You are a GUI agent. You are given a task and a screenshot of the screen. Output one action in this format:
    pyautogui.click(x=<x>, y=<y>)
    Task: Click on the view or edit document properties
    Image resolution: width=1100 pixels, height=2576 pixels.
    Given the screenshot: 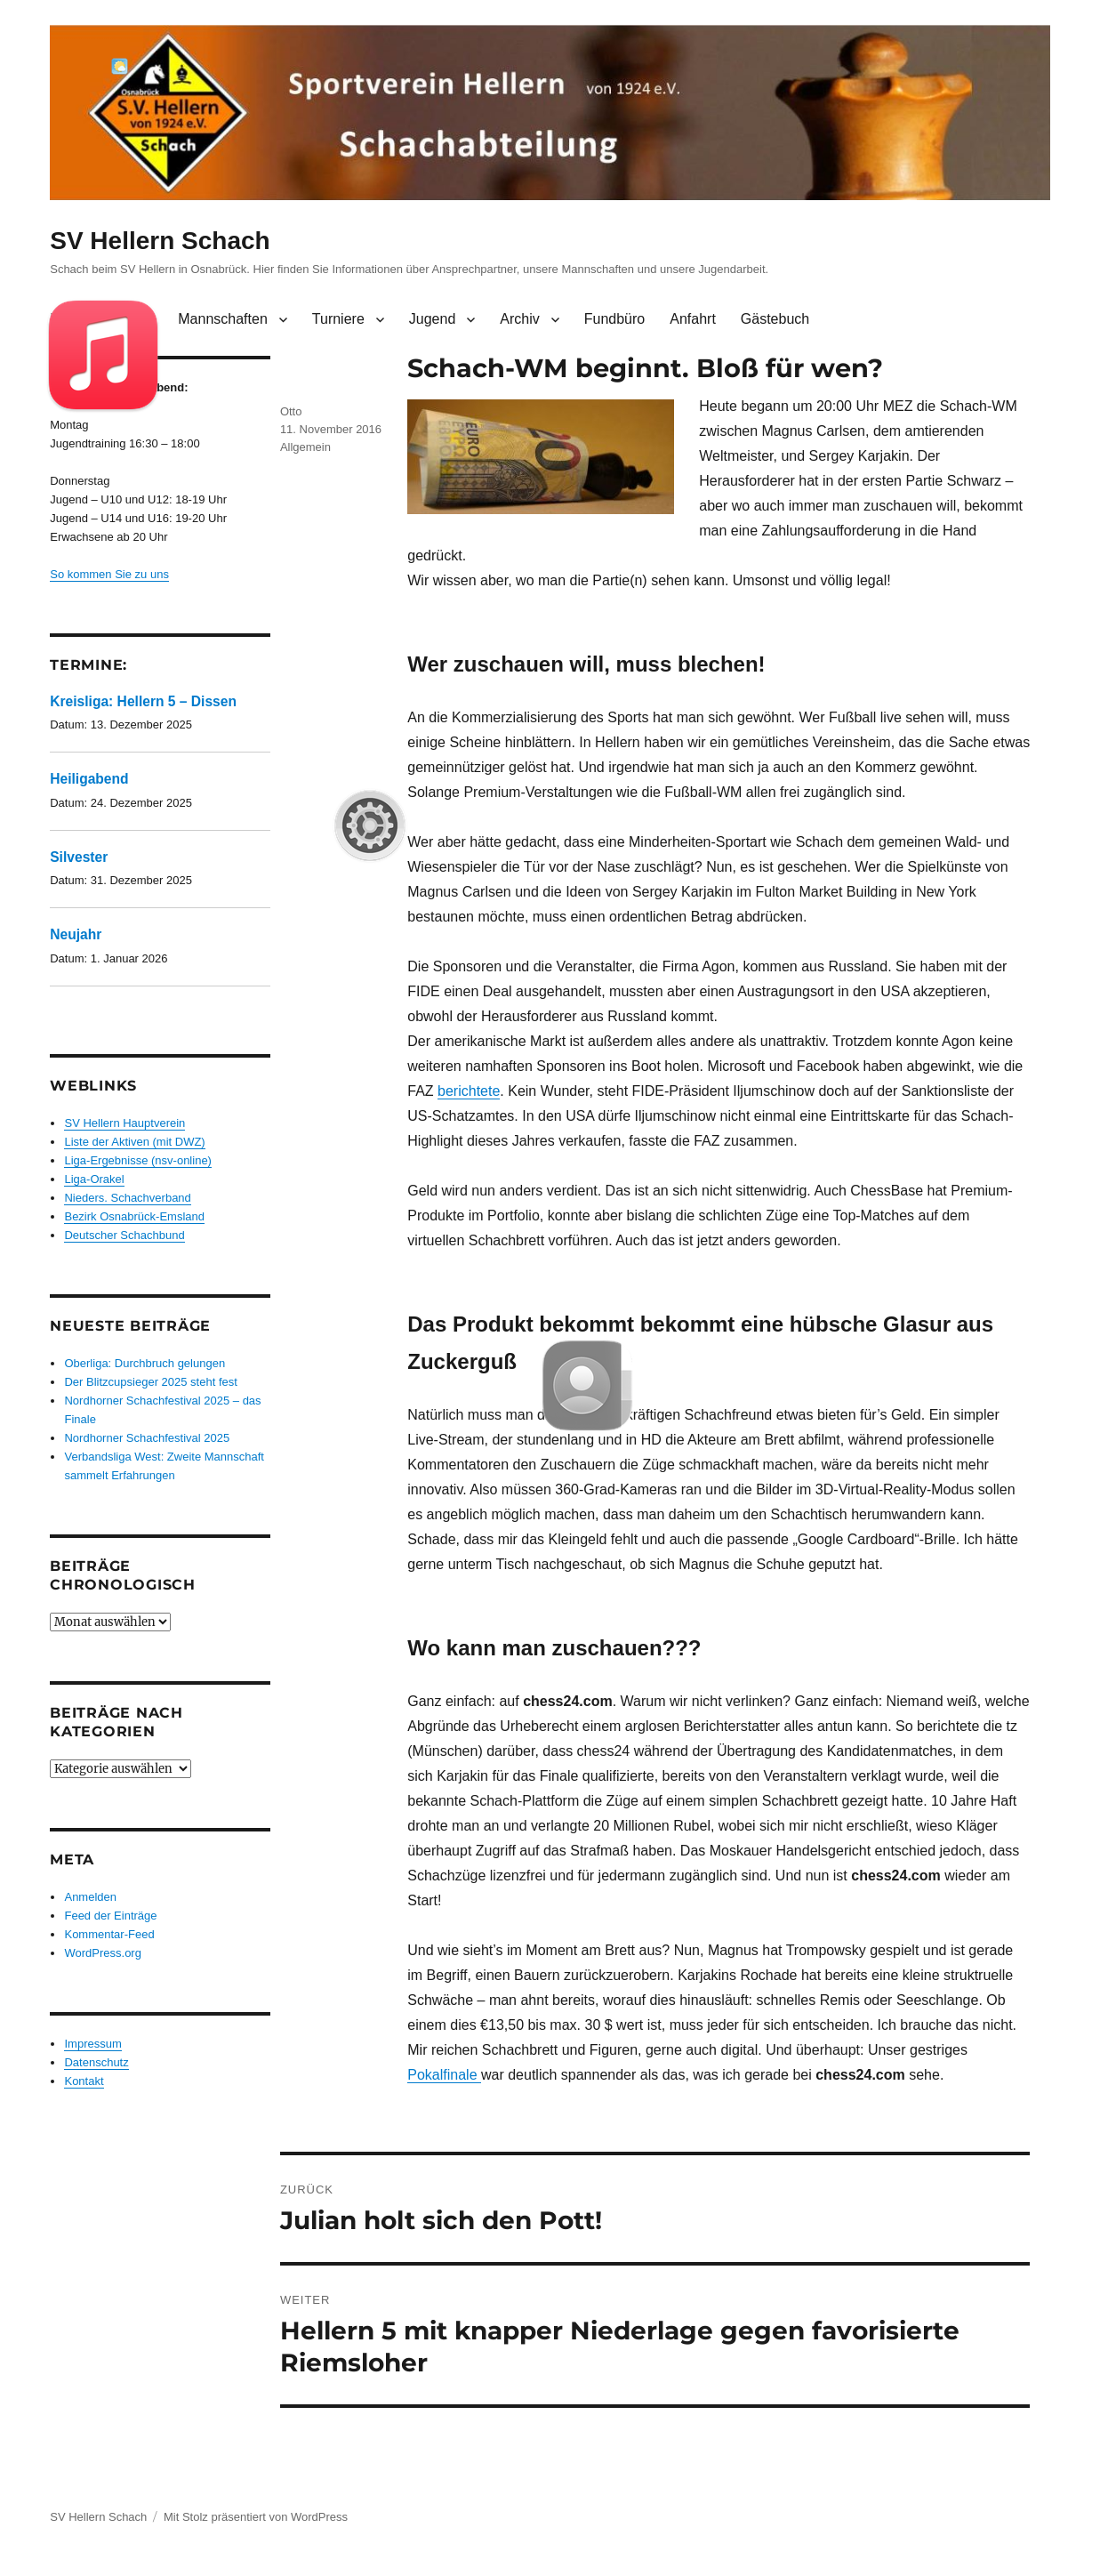 What is the action you would take?
    pyautogui.click(x=370, y=825)
    